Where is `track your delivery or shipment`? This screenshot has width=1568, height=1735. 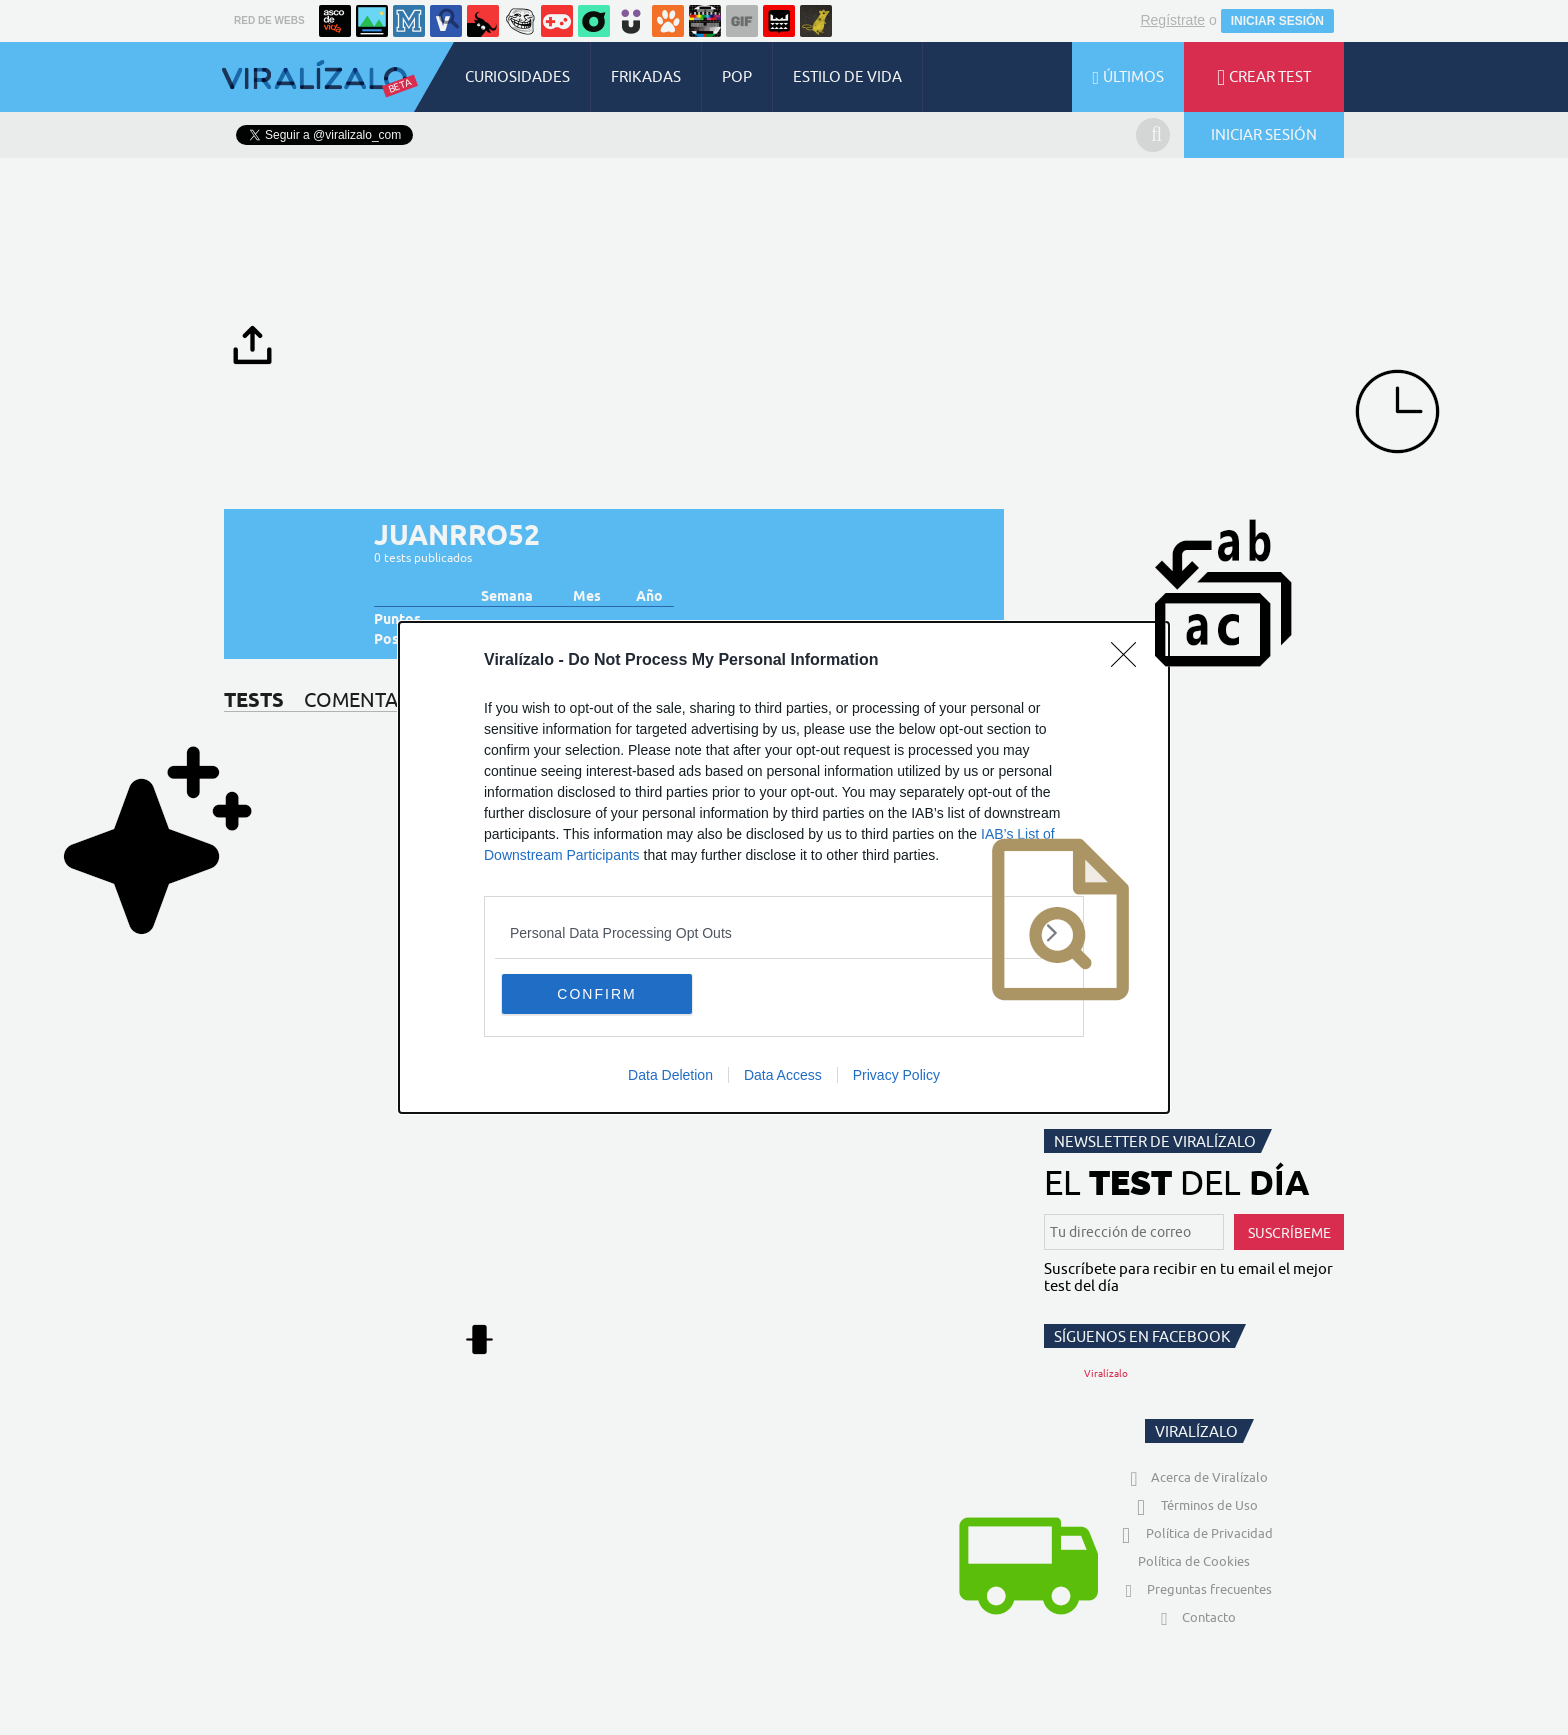
track your delivery or shipment is located at coordinates (1024, 1559).